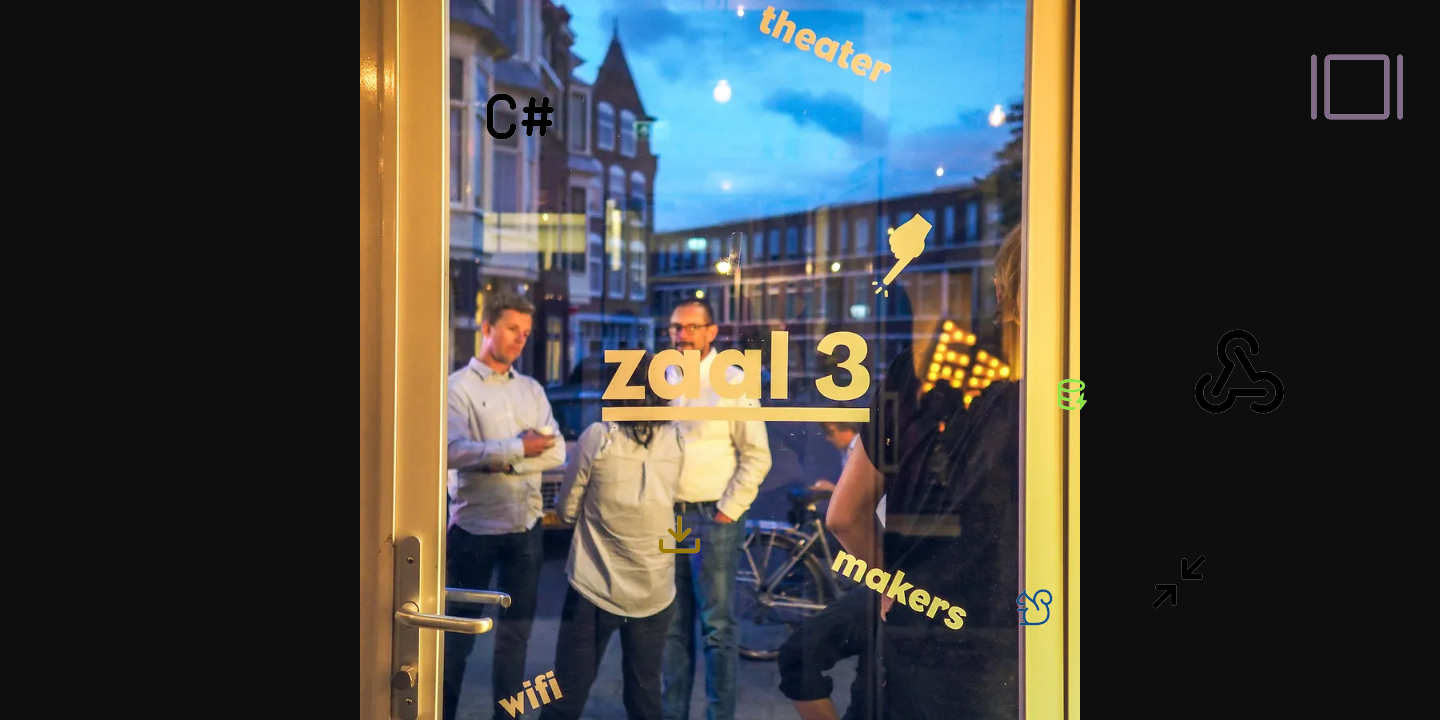  I want to click on configure webhook integrations, so click(1239, 371).